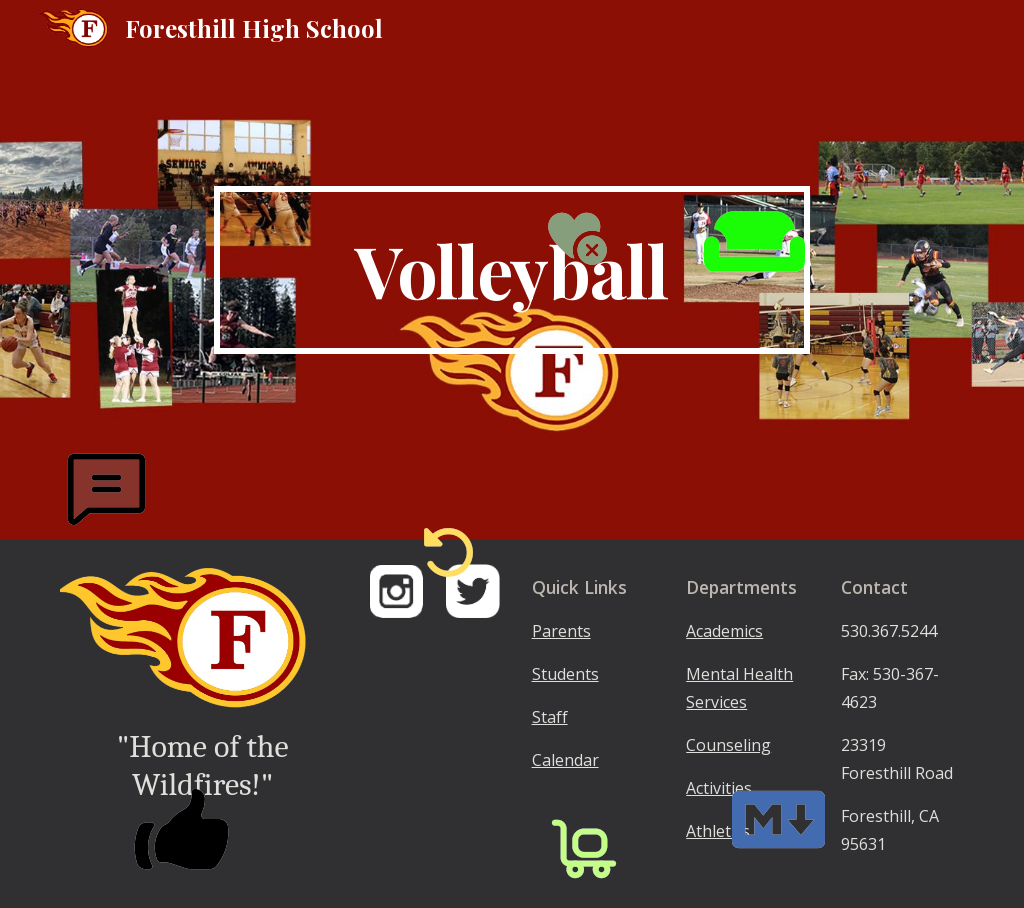 This screenshot has width=1024, height=908. Describe the element at coordinates (577, 235) in the screenshot. I see `remove item from favorites` at that location.